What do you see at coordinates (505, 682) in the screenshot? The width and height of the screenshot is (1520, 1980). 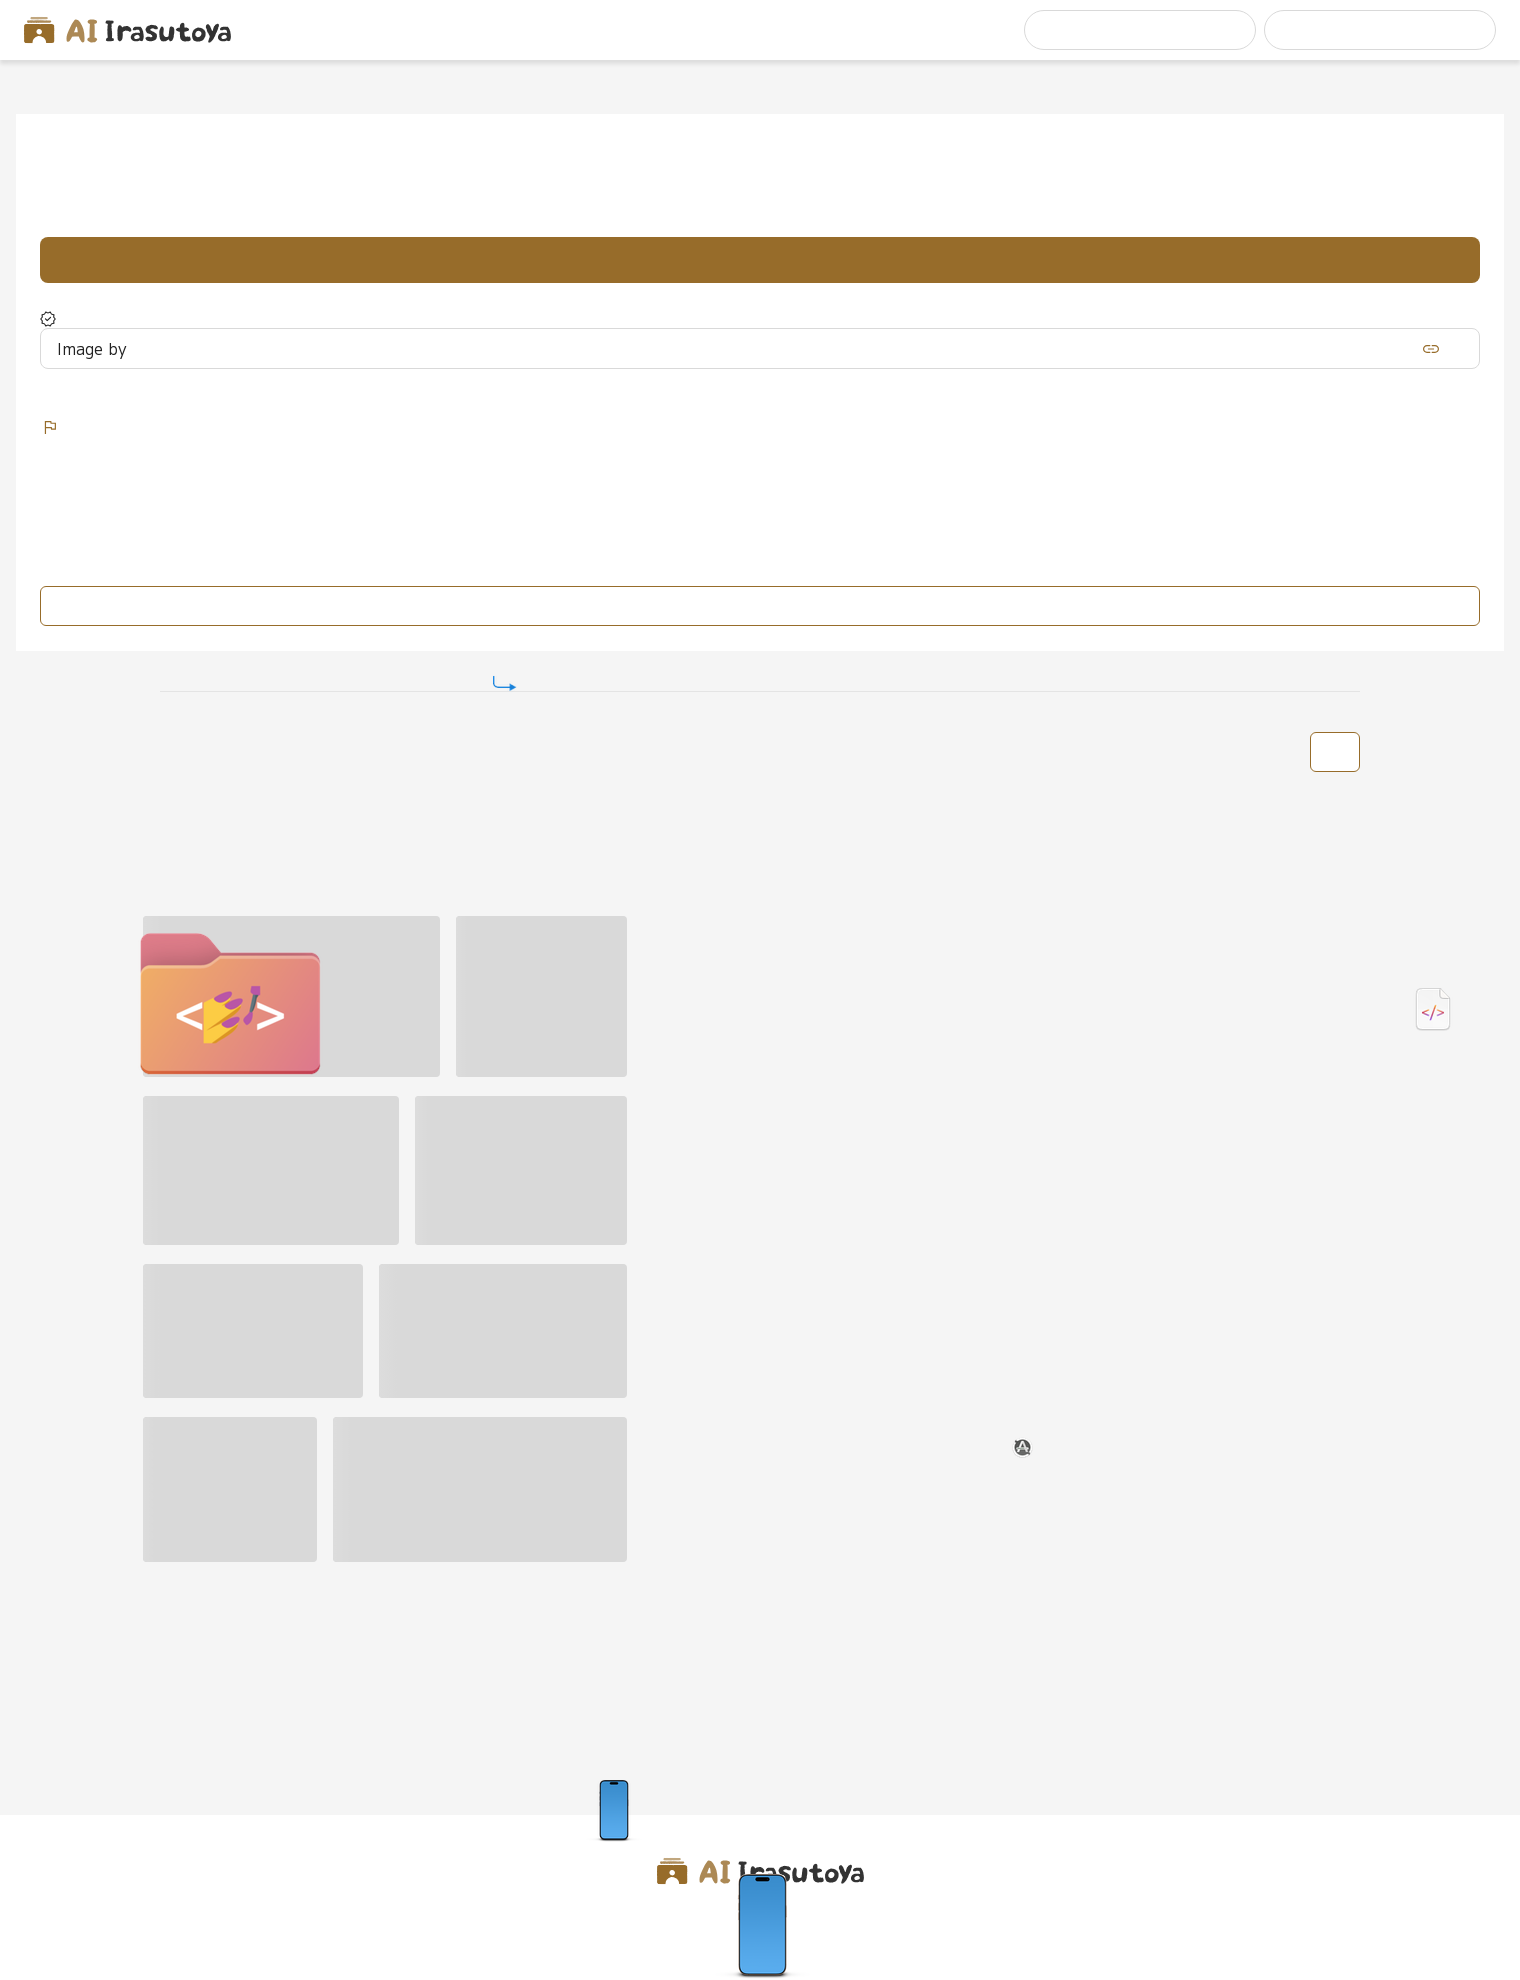 I see `forward an email to another recipient` at bounding box center [505, 682].